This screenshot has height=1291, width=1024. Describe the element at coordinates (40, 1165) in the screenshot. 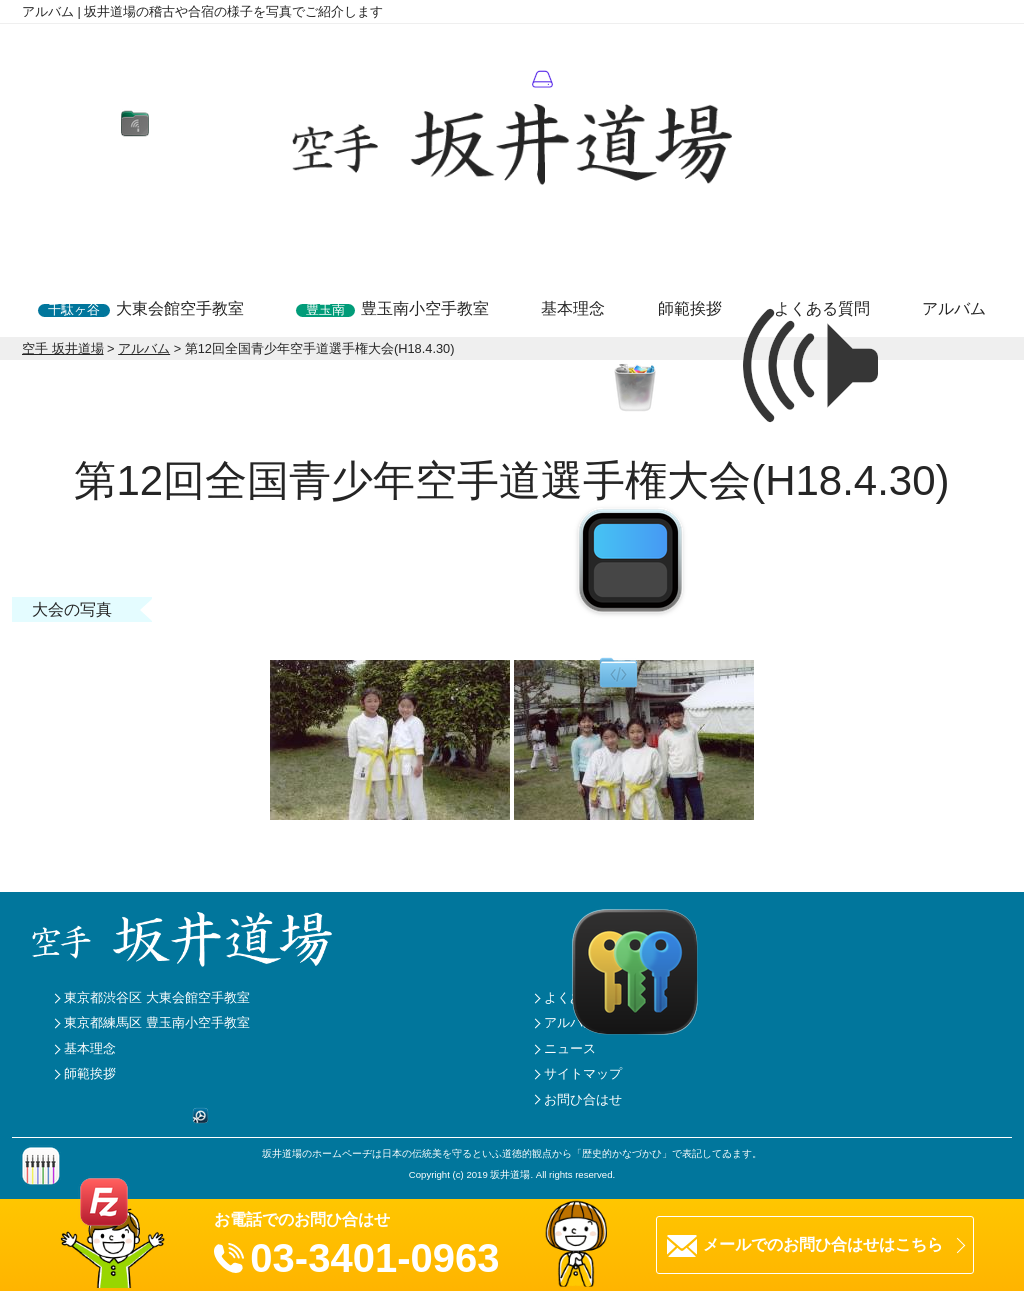

I see `open pulseview signal analysis application` at that location.